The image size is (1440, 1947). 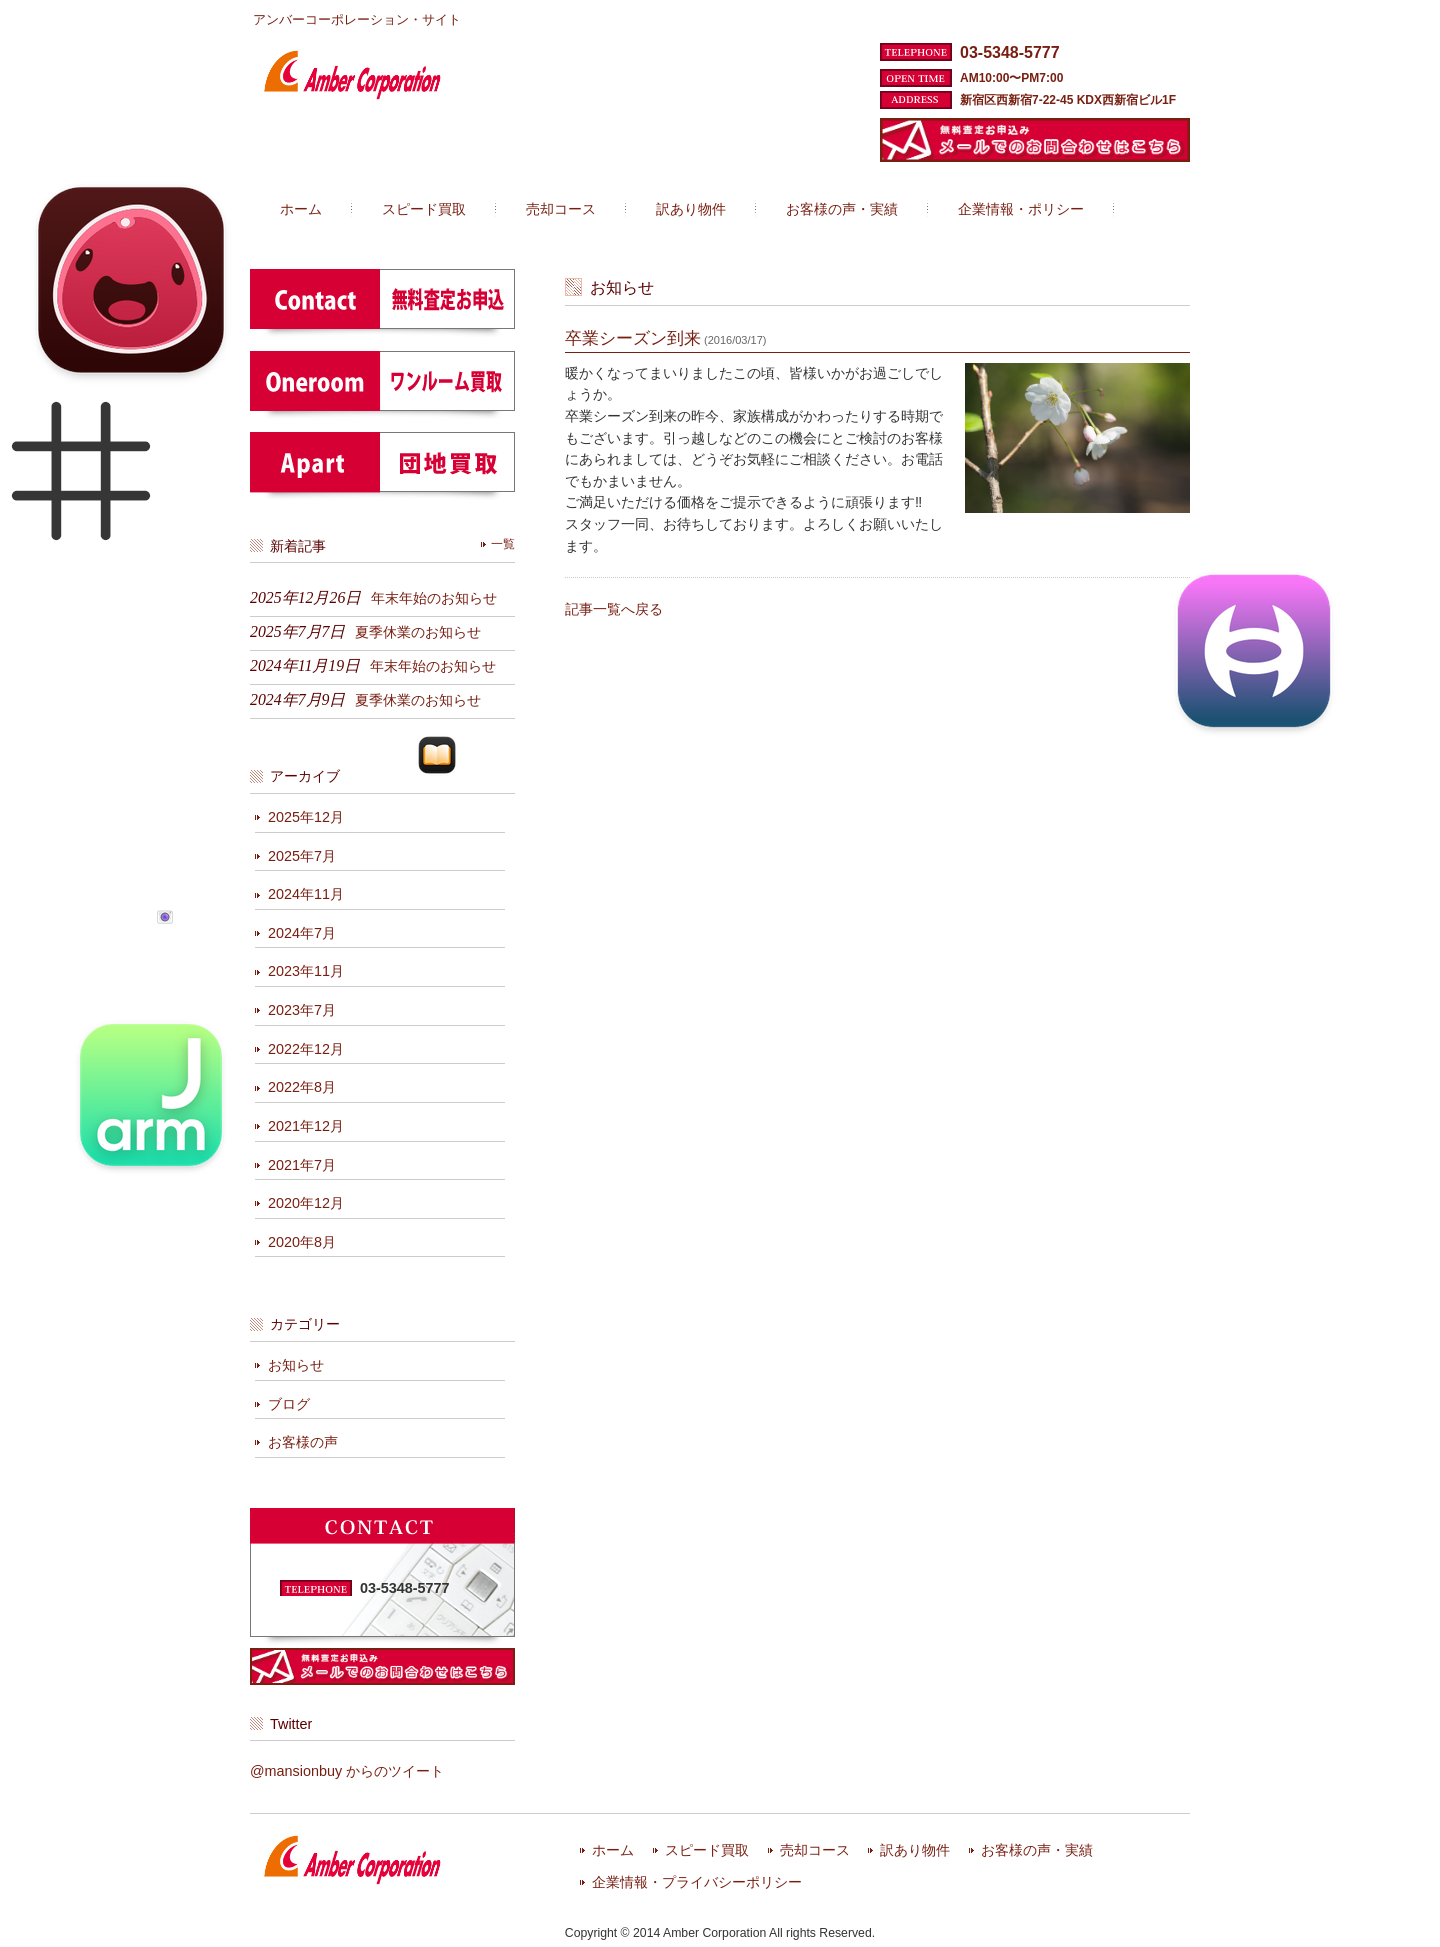 I want to click on launch JArmEmu ARM assembly emulator, so click(x=151, y=1095).